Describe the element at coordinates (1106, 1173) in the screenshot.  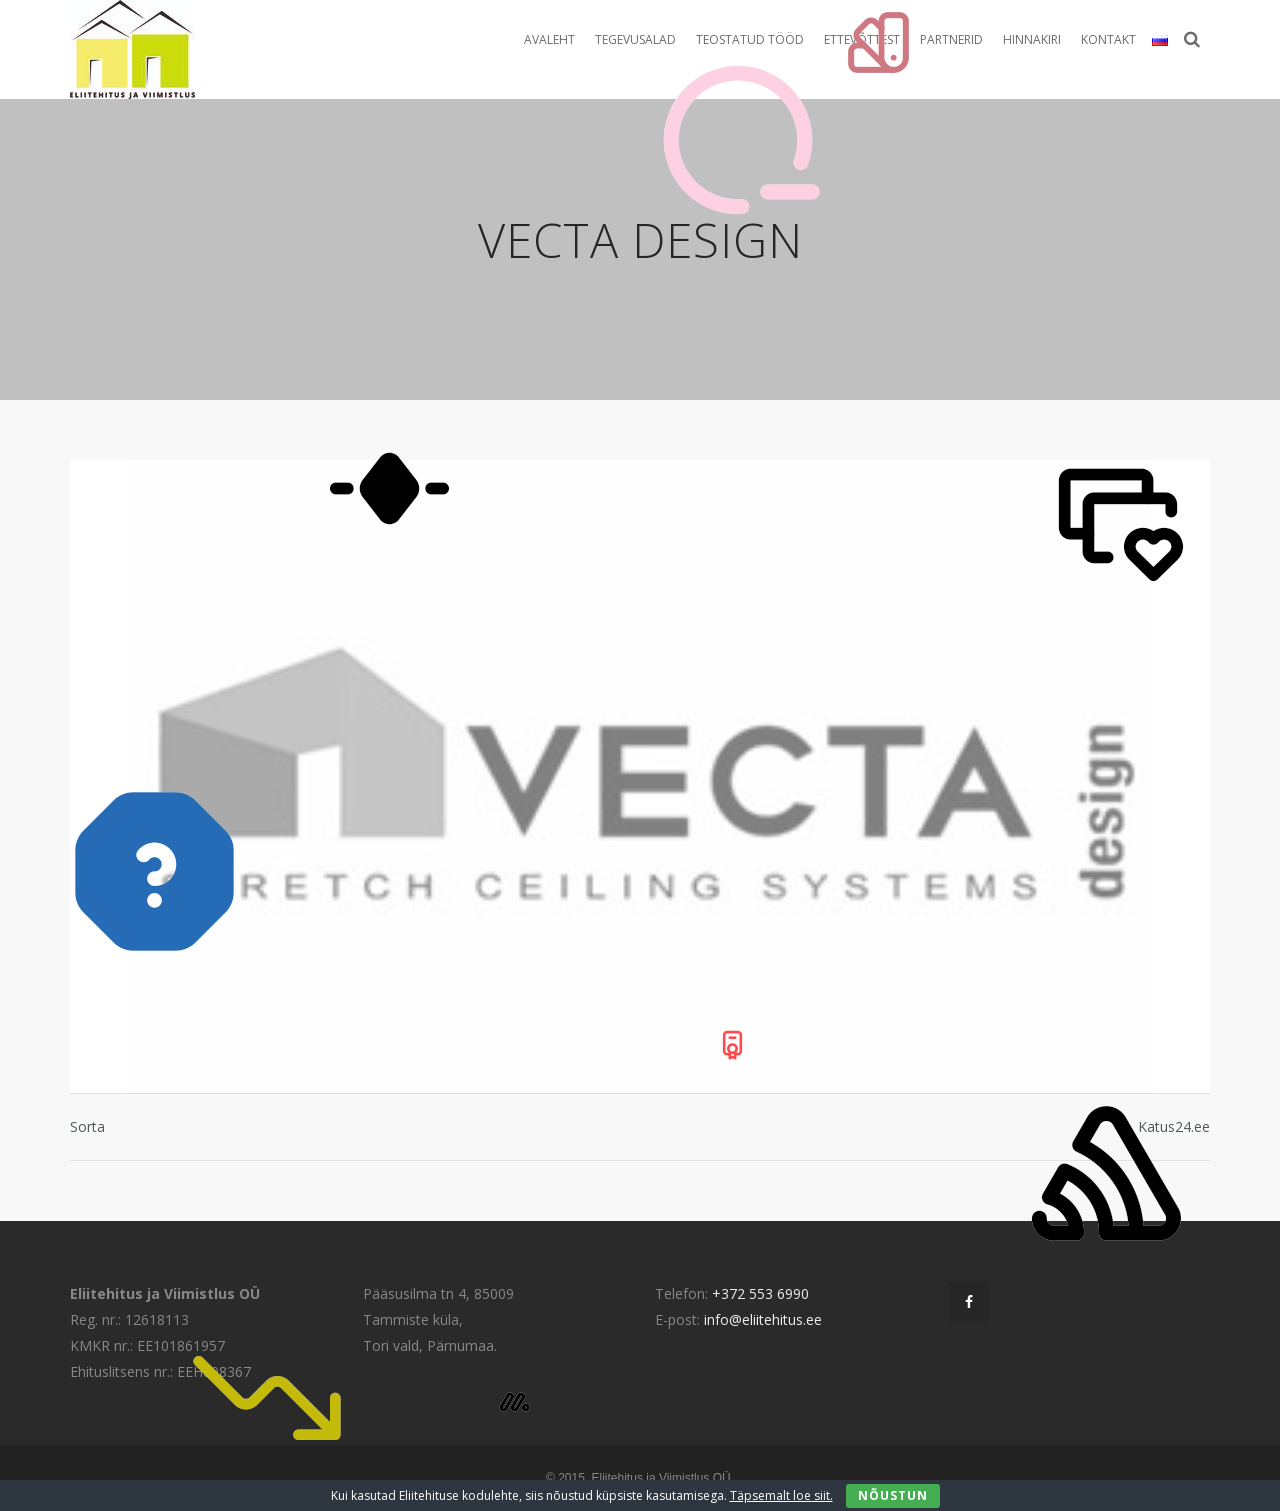
I see `sentry error monitoring integration` at that location.